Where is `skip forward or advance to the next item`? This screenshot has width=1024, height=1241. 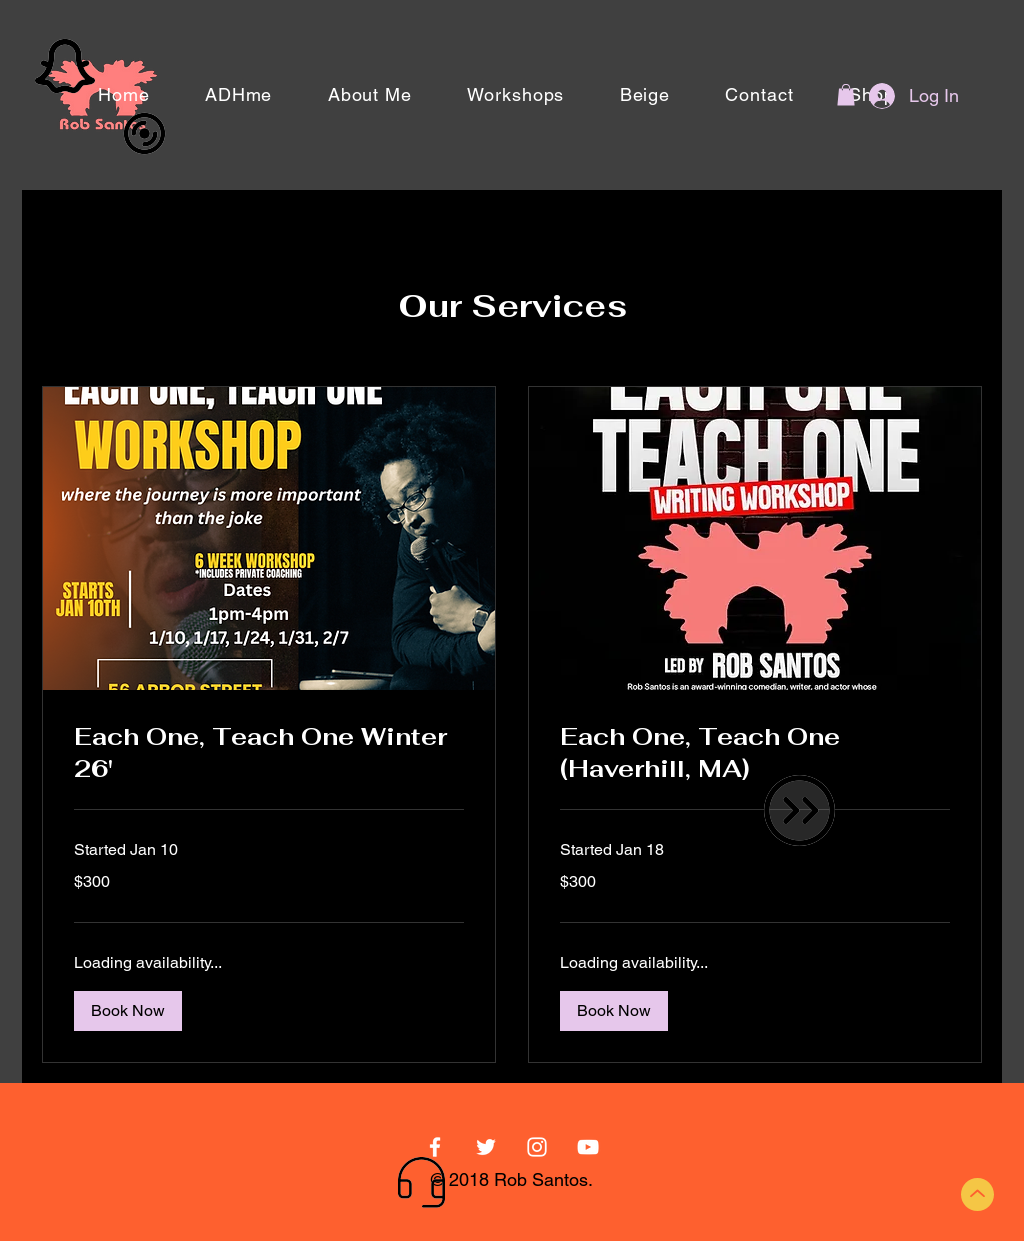 skip forward or advance to the next item is located at coordinates (799, 810).